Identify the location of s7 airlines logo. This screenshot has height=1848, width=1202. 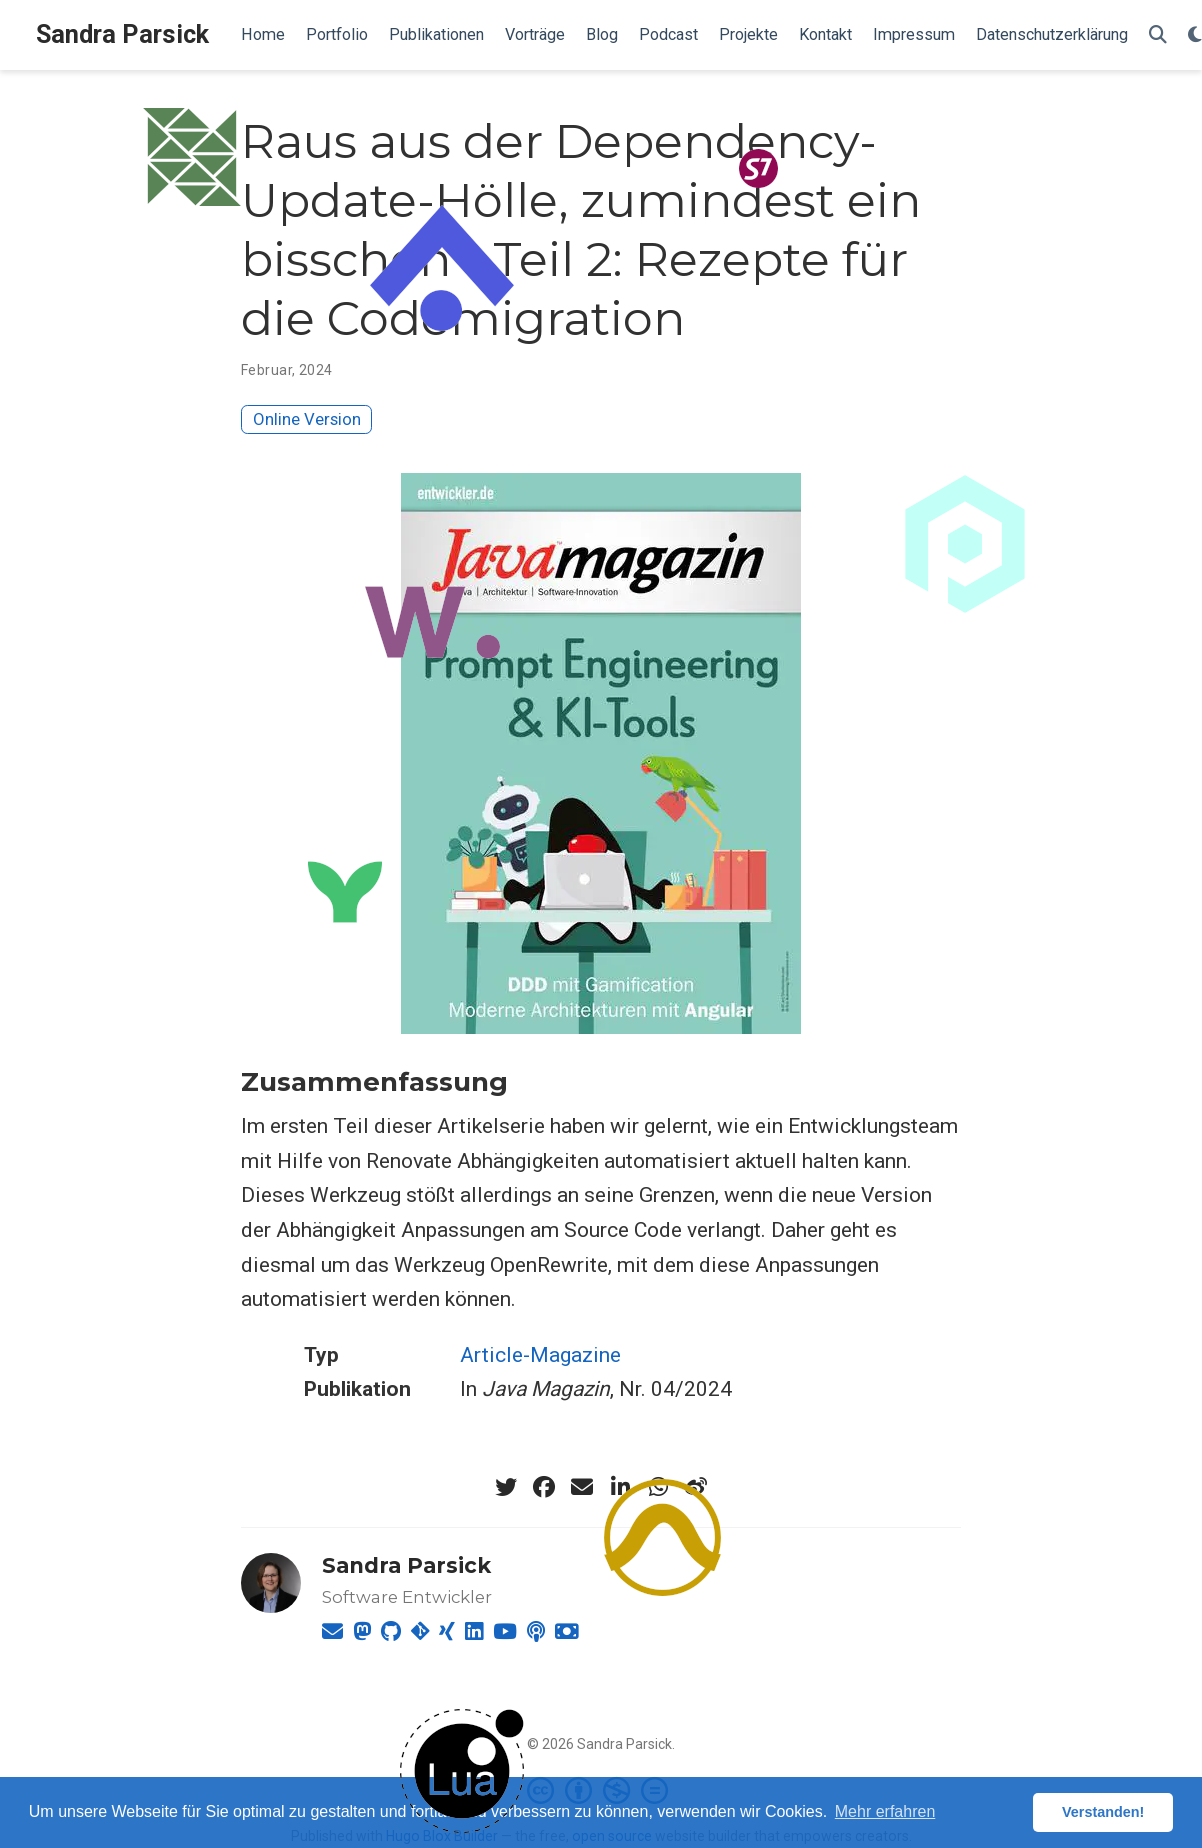
(758, 168).